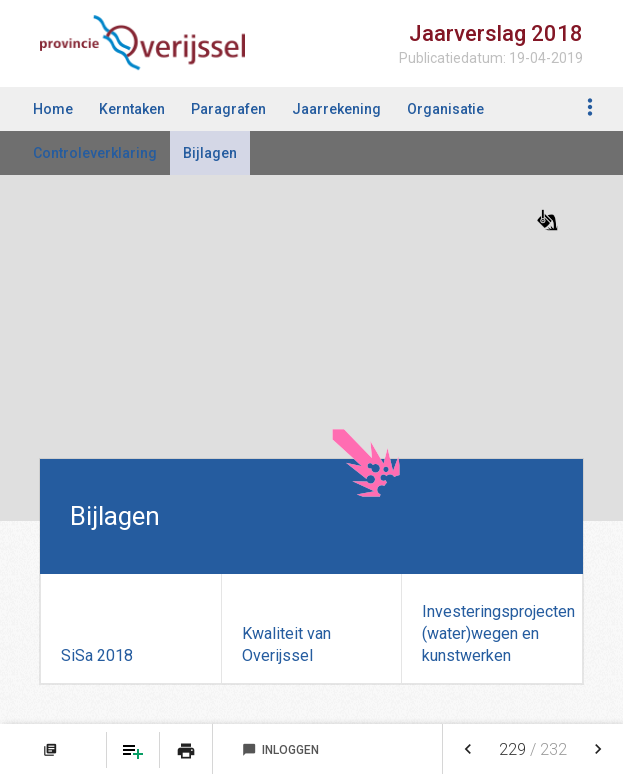  I want to click on pour molten metal in a crafting game, so click(547, 220).